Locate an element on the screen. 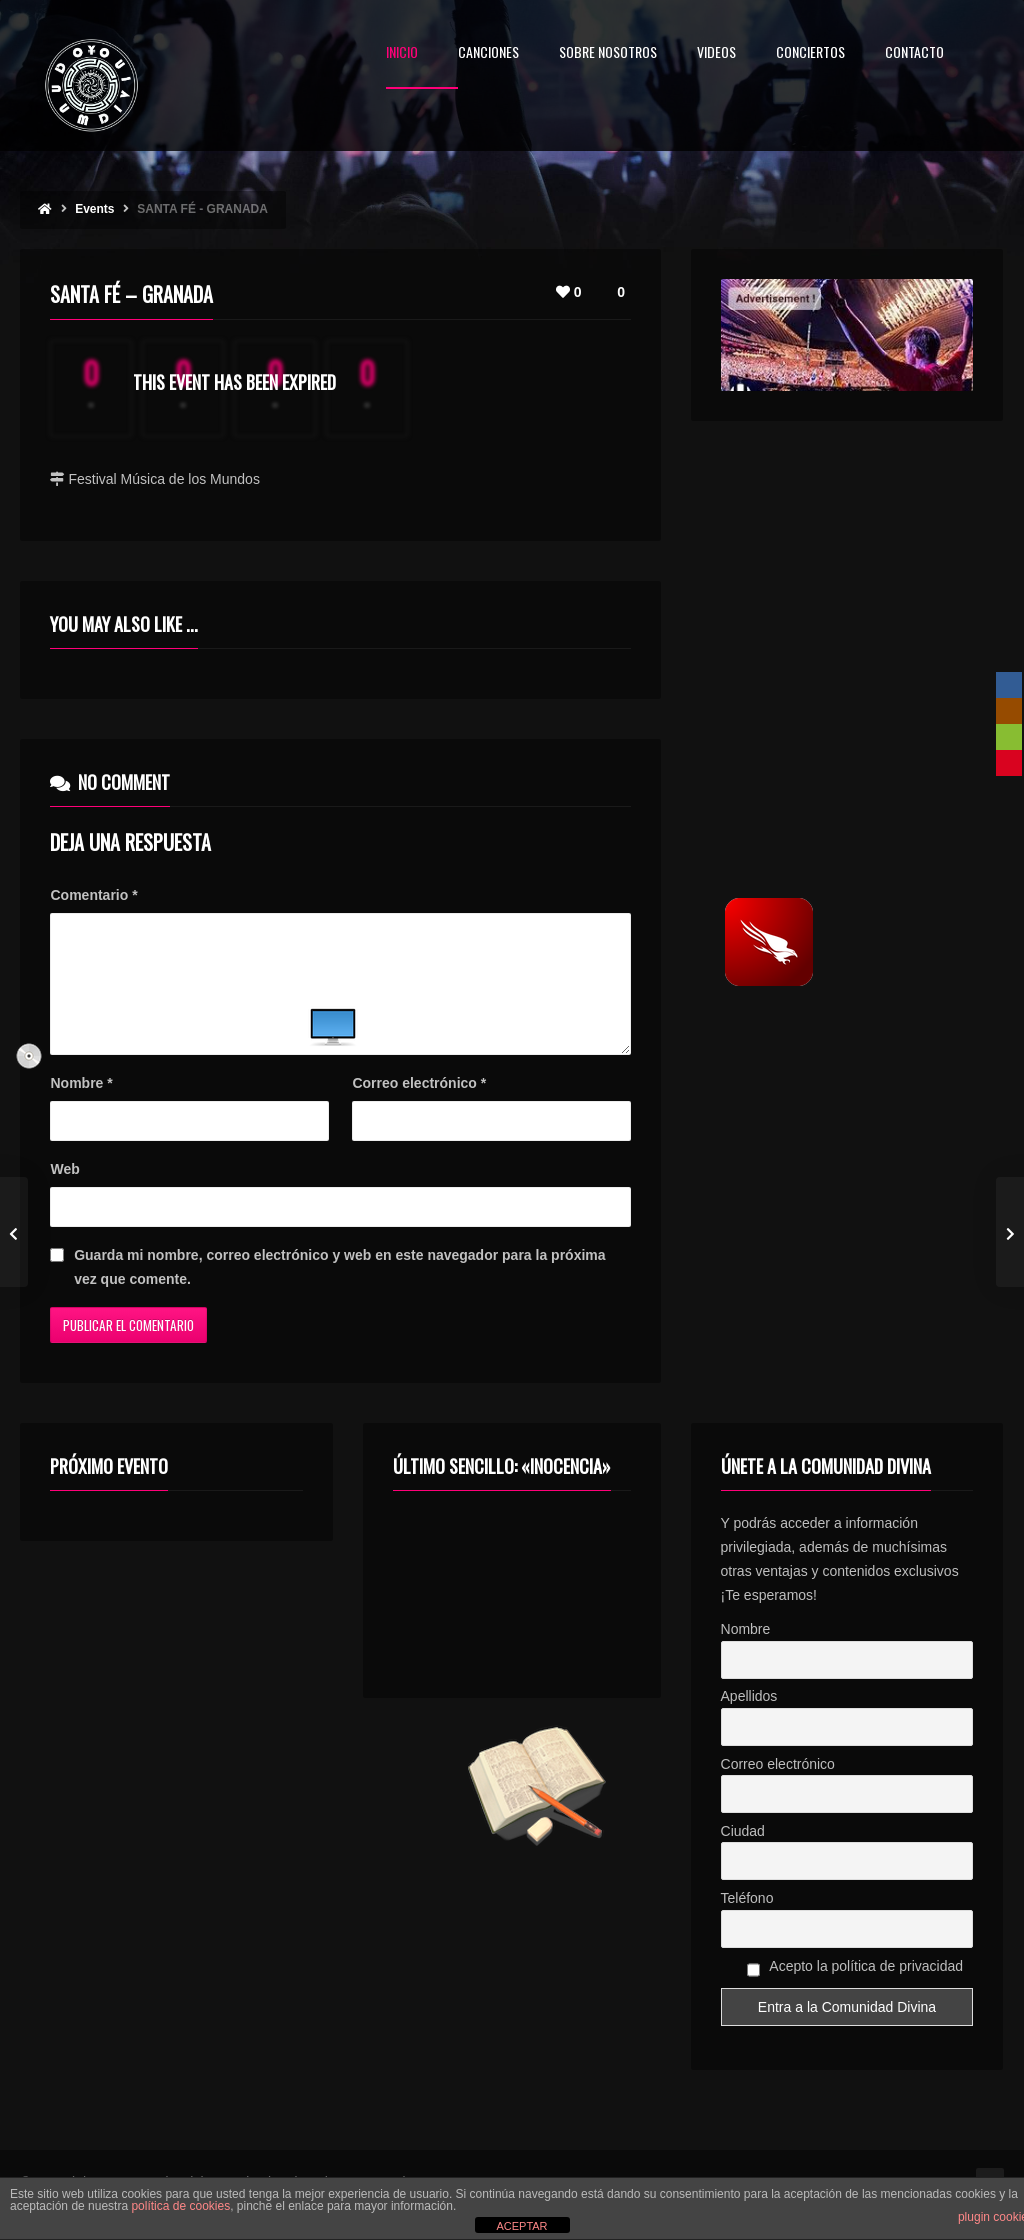  apple led cinema display 24-inch monitor is located at coordinates (333, 1019).